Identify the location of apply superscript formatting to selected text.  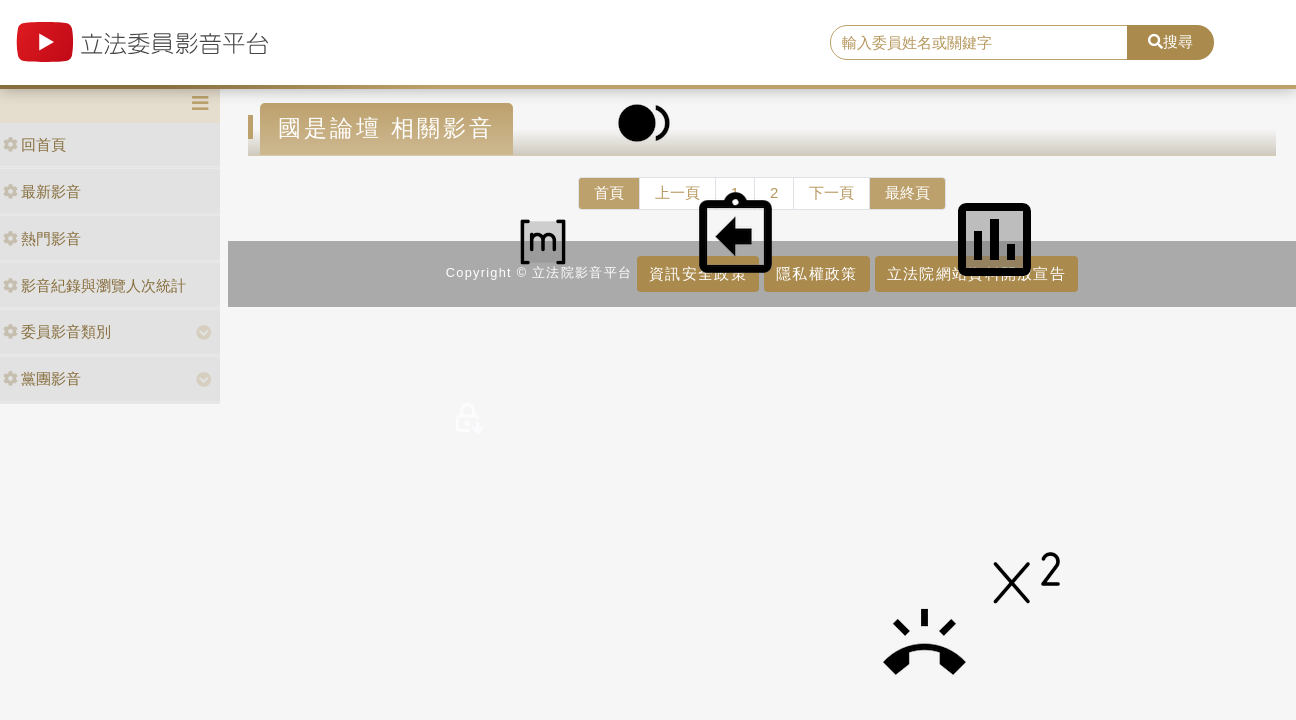
(1023, 579).